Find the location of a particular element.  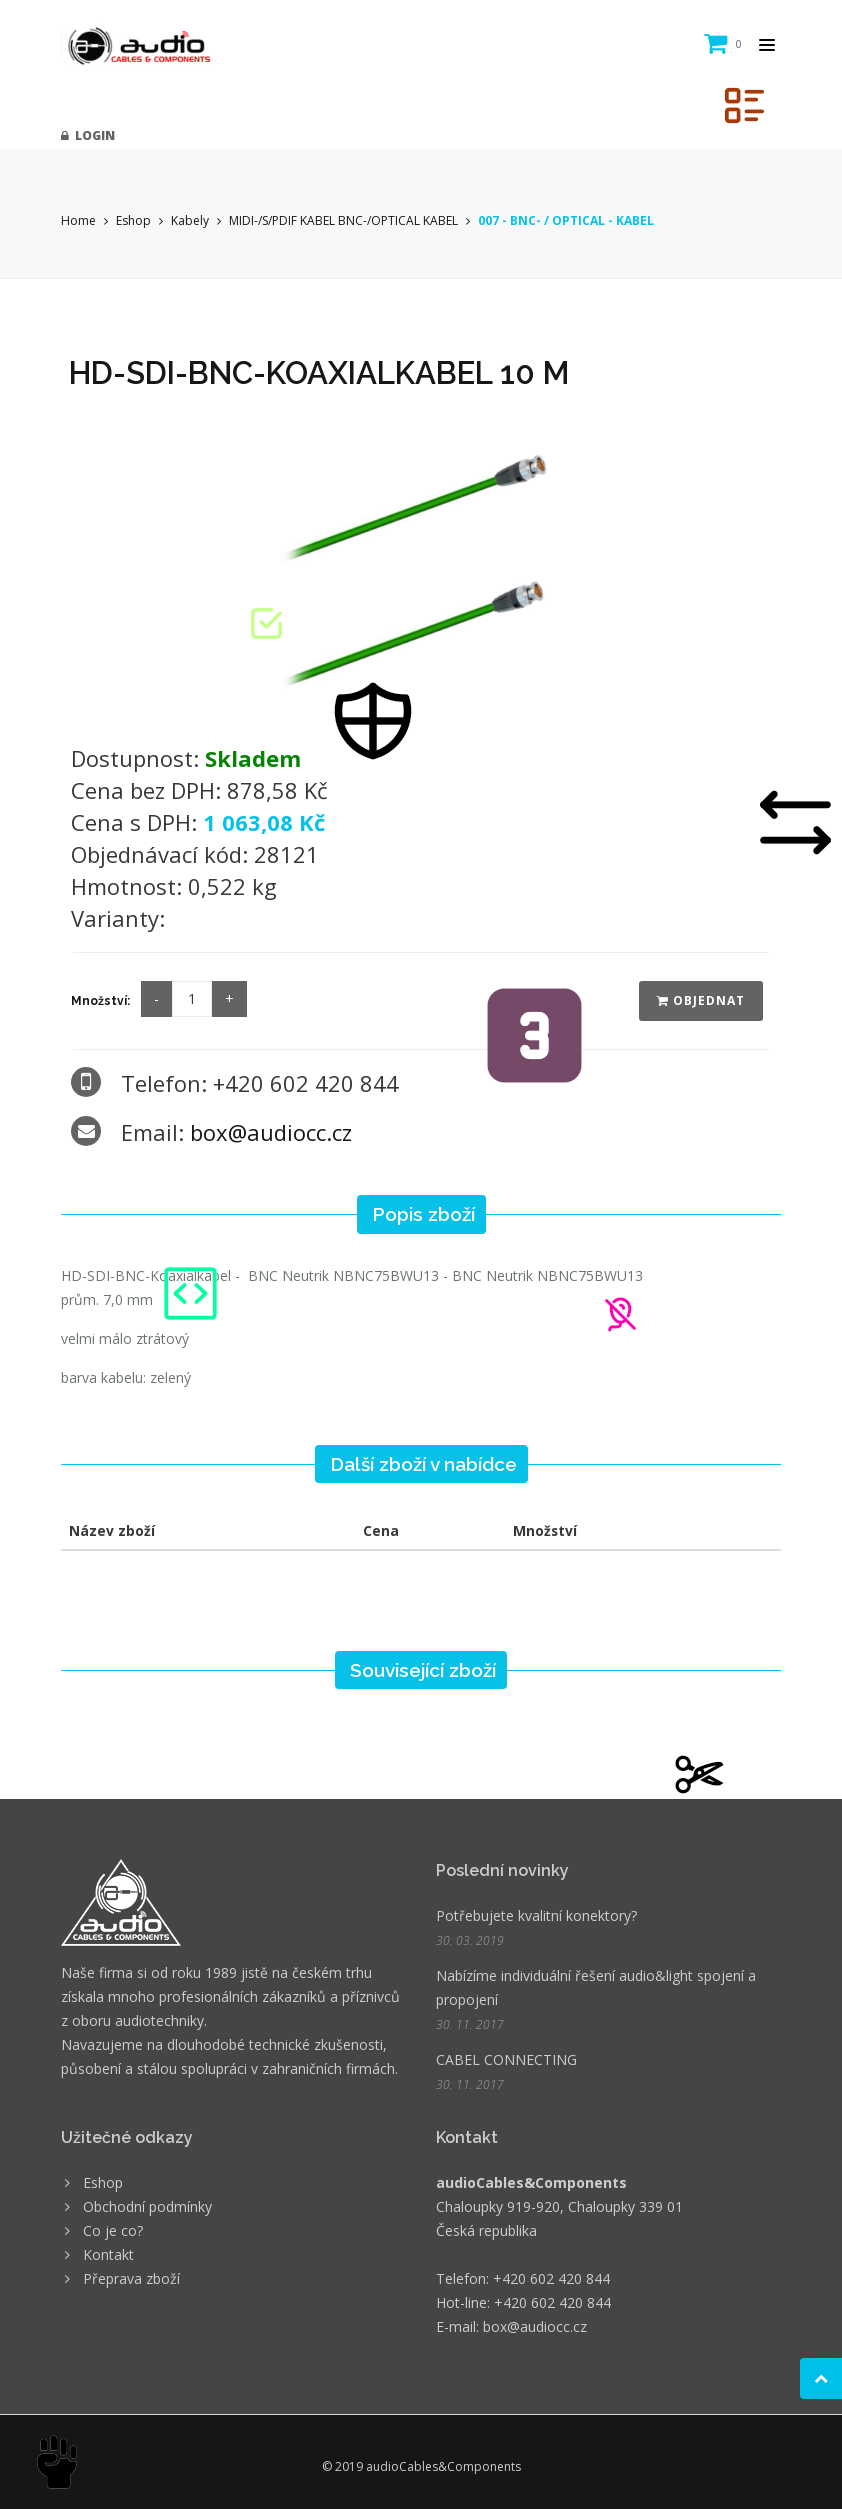

privacy or security settings with multiple protection layers is located at coordinates (373, 721).